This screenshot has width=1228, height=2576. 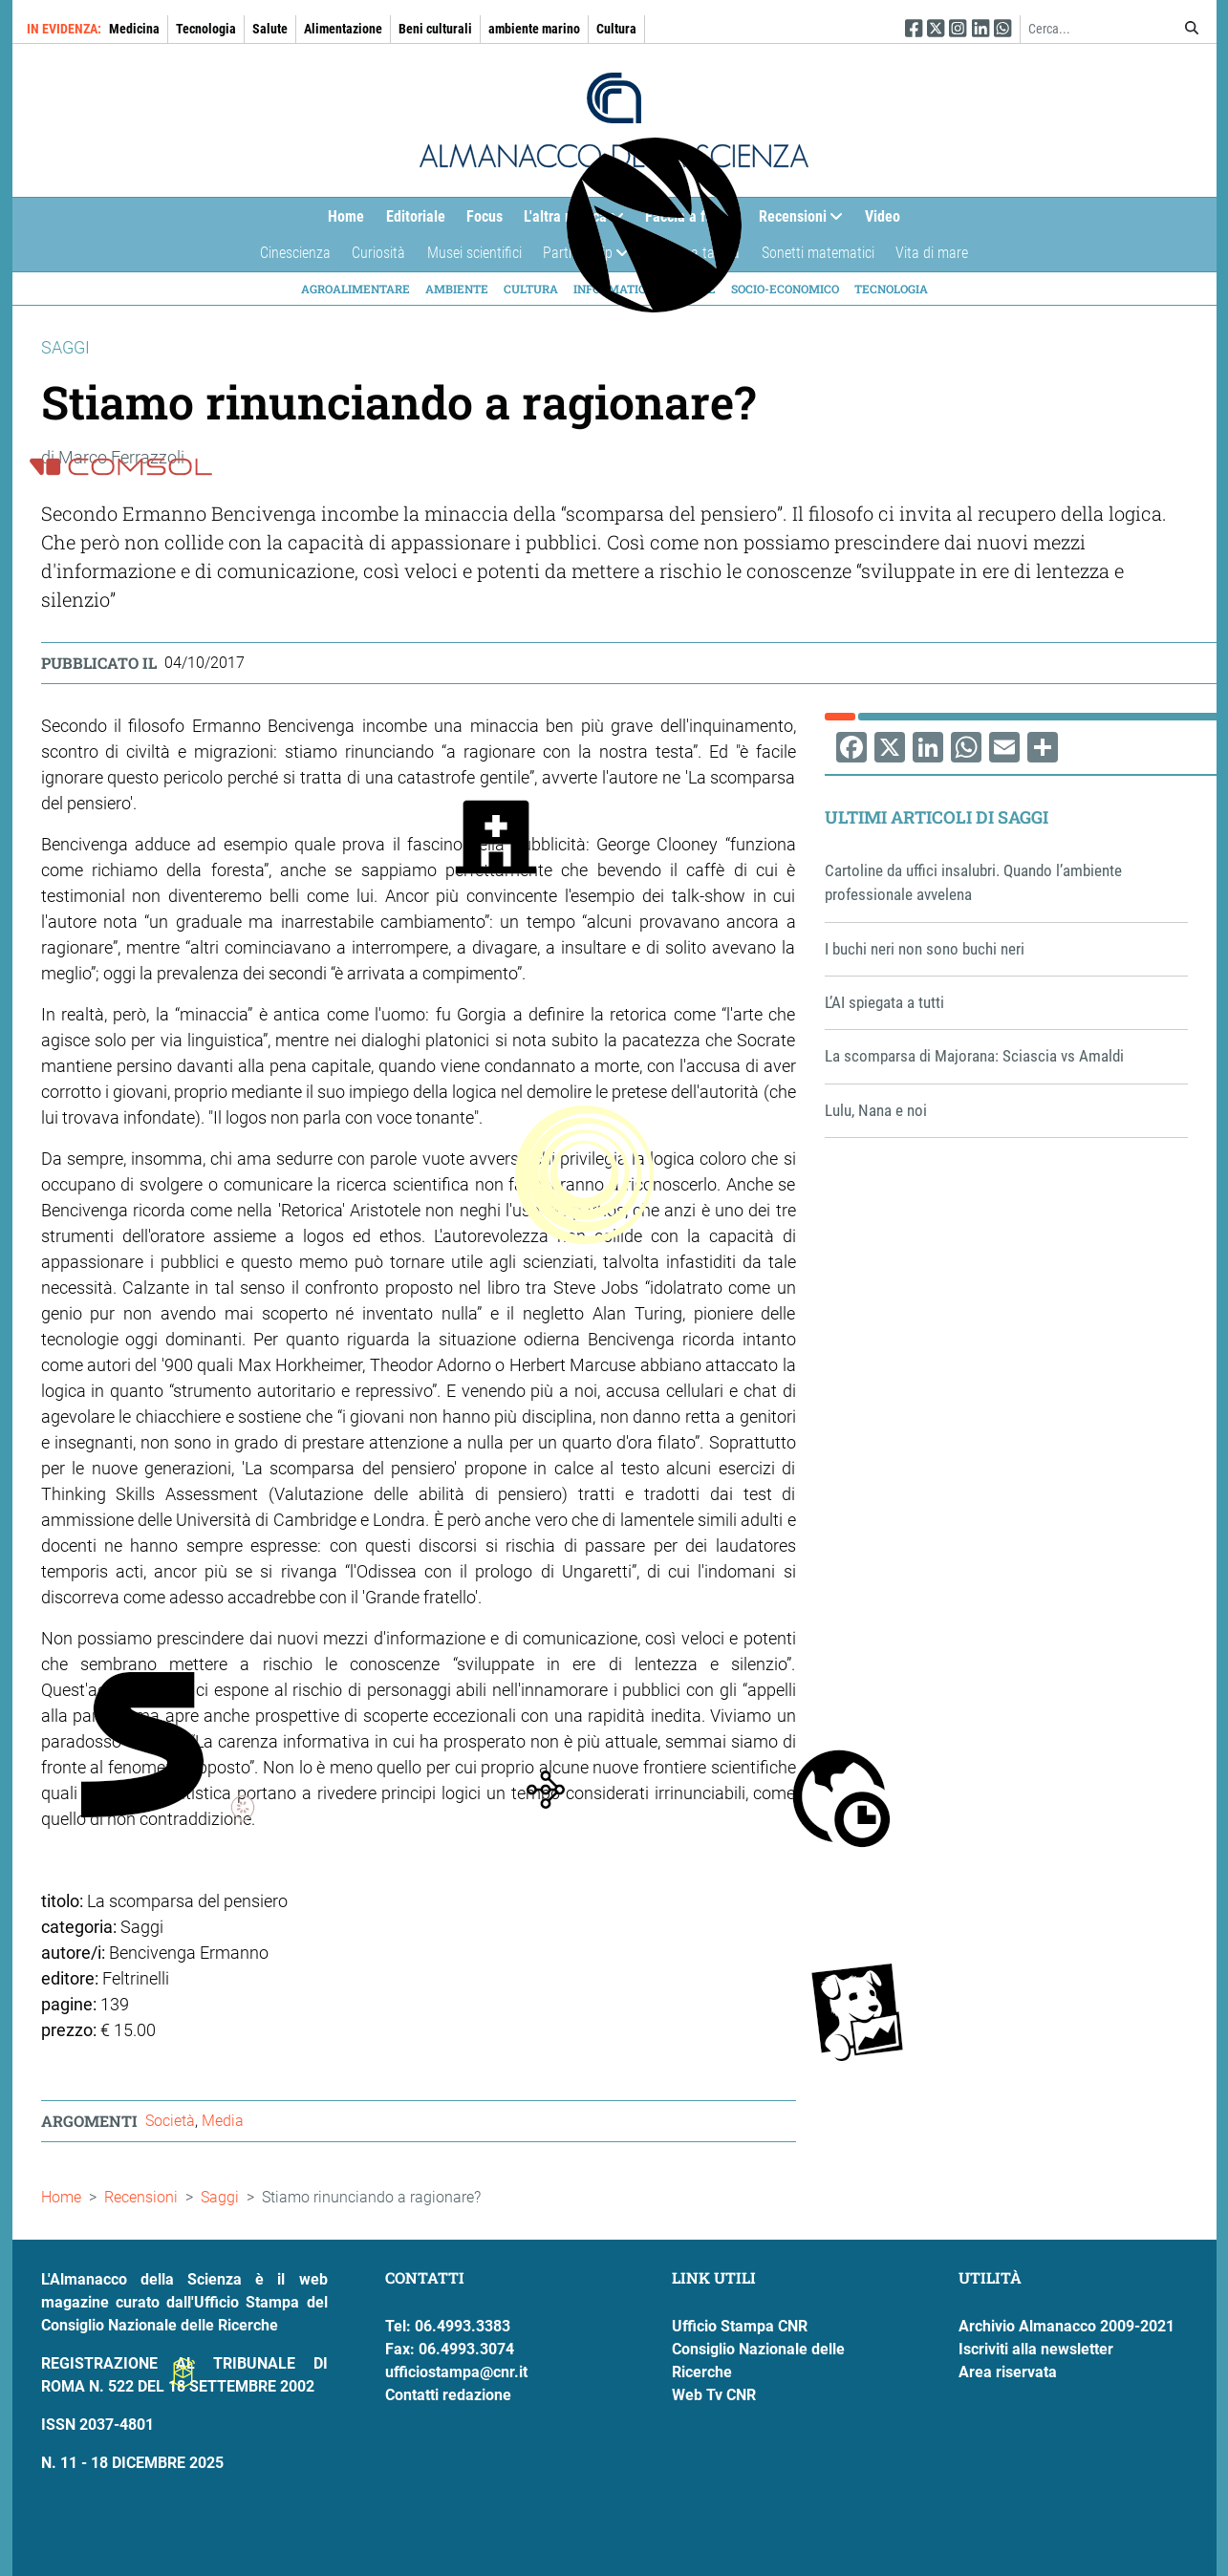 What do you see at coordinates (496, 837) in the screenshot?
I see `find nearby hospitals` at bounding box center [496, 837].